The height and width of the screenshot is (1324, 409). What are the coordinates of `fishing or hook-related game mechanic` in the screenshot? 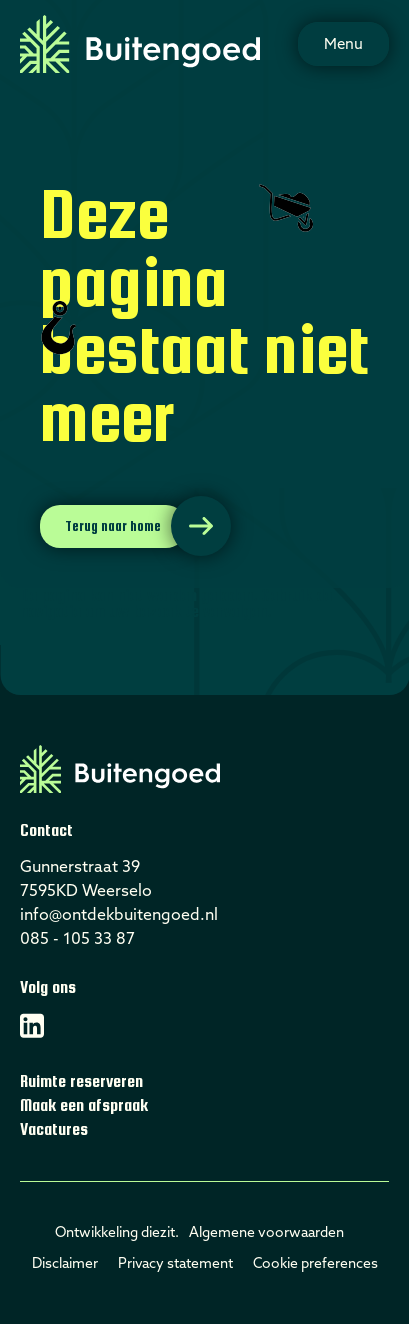 It's located at (59, 328).